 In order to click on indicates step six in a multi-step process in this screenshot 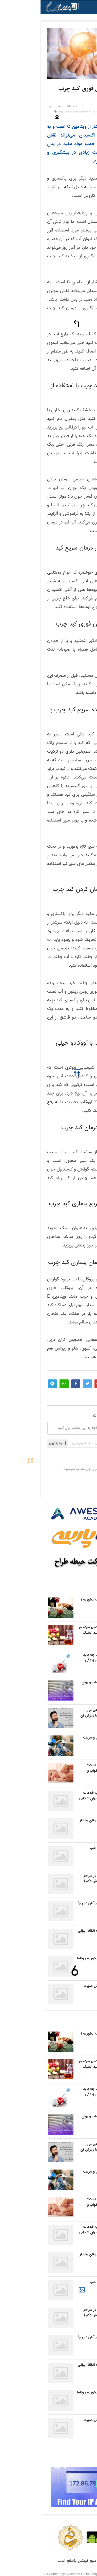, I will do `click(75, 1970)`.